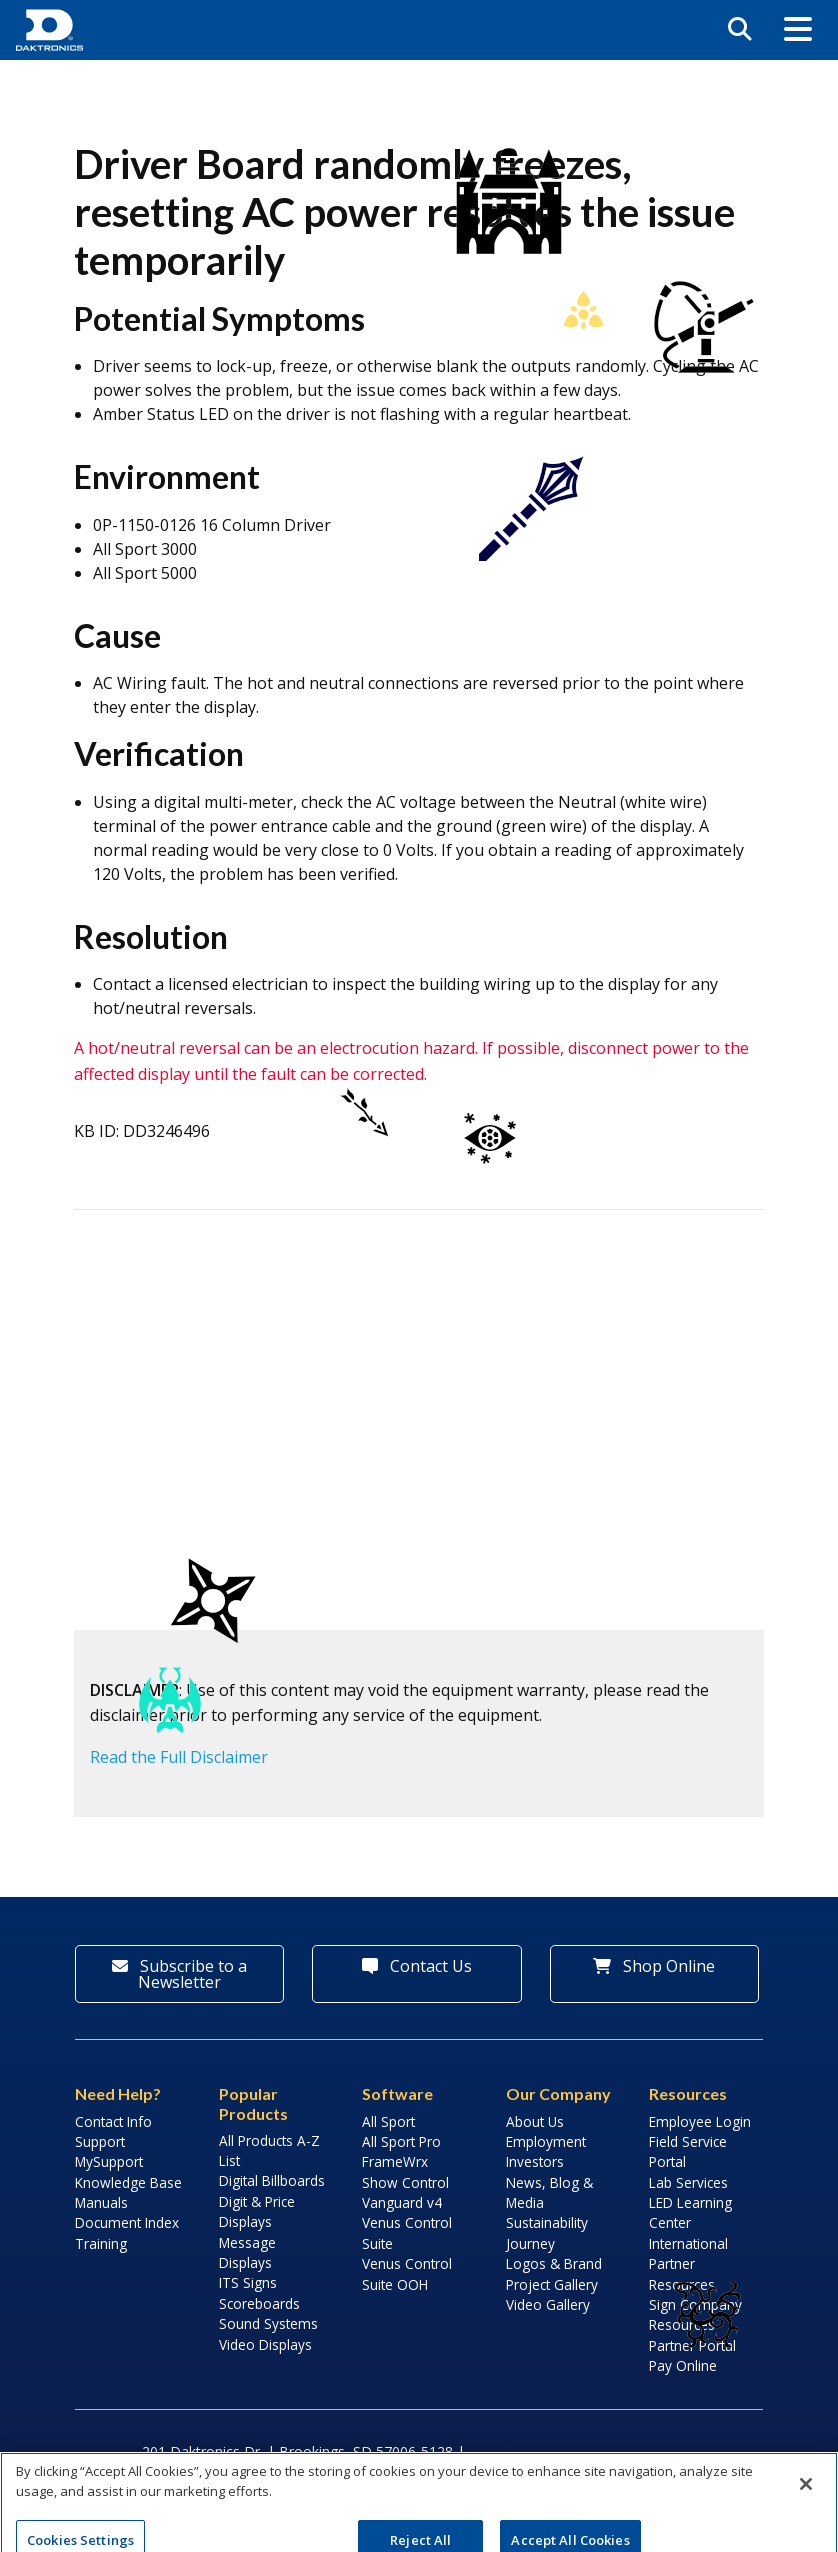 The image size is (838, 2552). I want to click on select flanged mace as equipped weapon, so click(532, 508).